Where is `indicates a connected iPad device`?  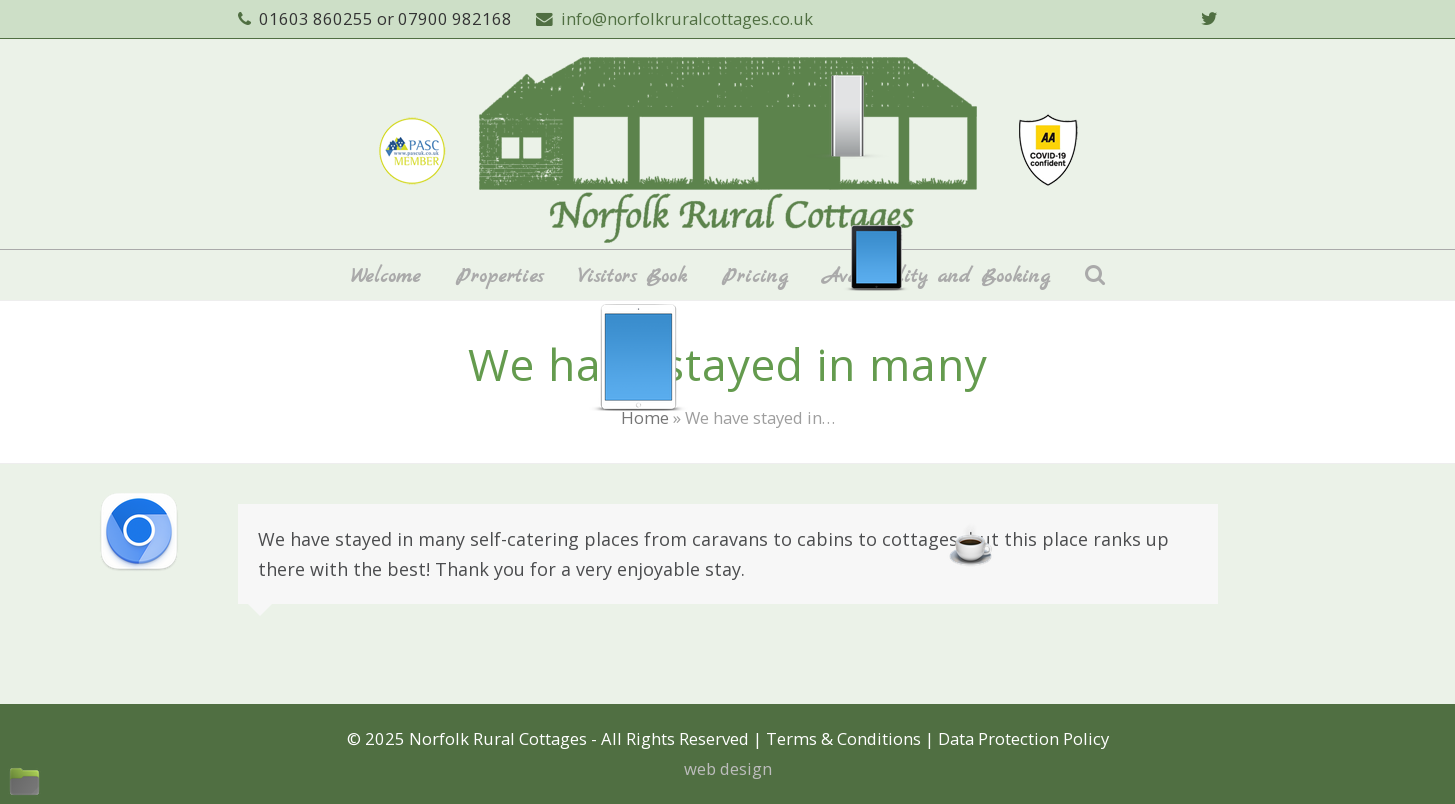 indicates a connected iPad device is located at coordinates (876, 257).